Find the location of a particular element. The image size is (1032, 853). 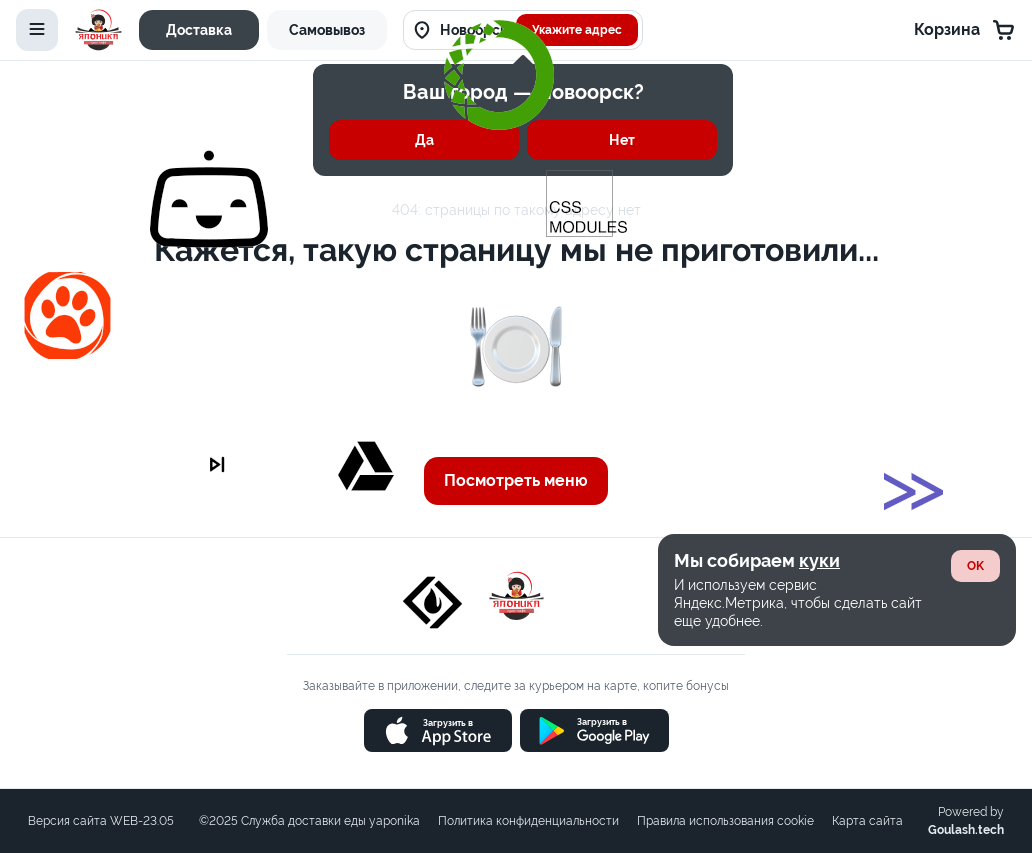

link to Bitrise CI/CD platform is located at coordinates (209, 199).